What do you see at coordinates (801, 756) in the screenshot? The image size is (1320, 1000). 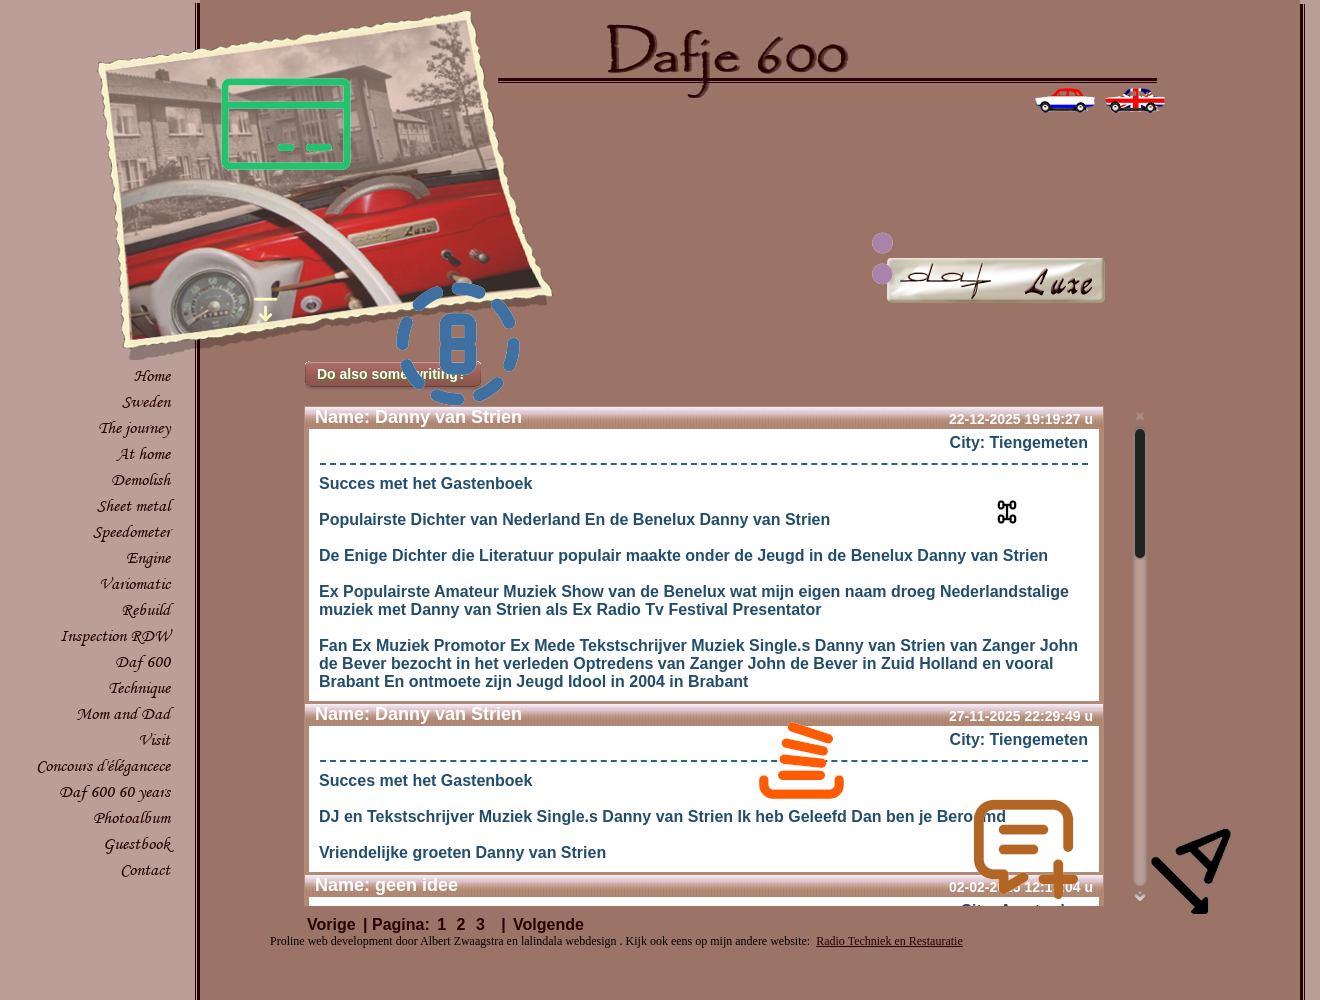 I see `visit stack overflow for developer support` at bounding box center [801, 756].